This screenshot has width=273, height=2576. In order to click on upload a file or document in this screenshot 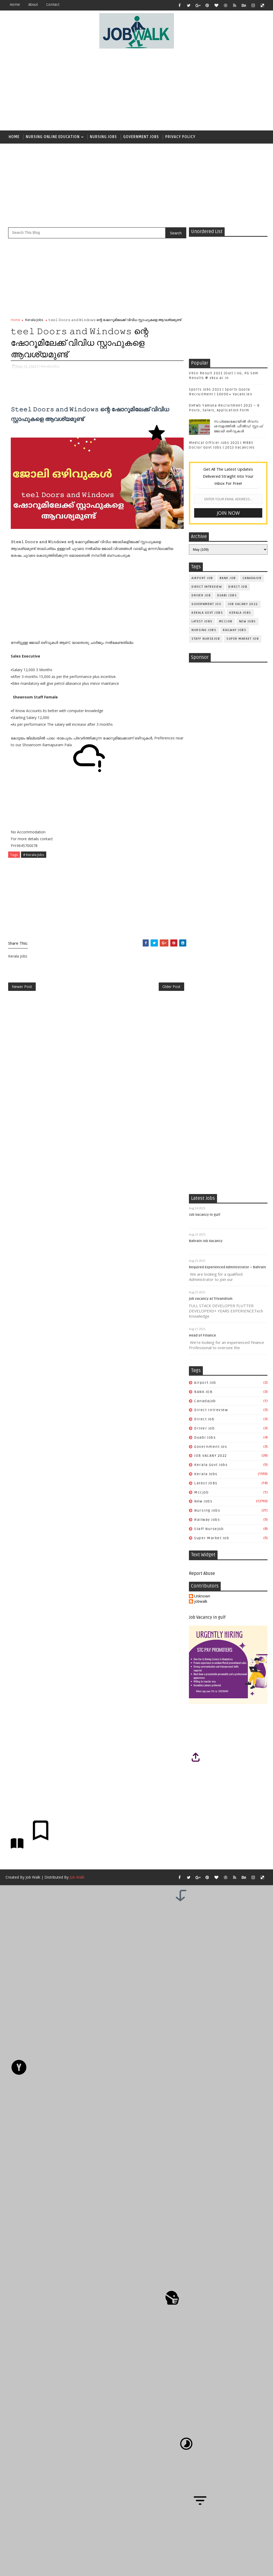, I will do `click(195, 1757)`.